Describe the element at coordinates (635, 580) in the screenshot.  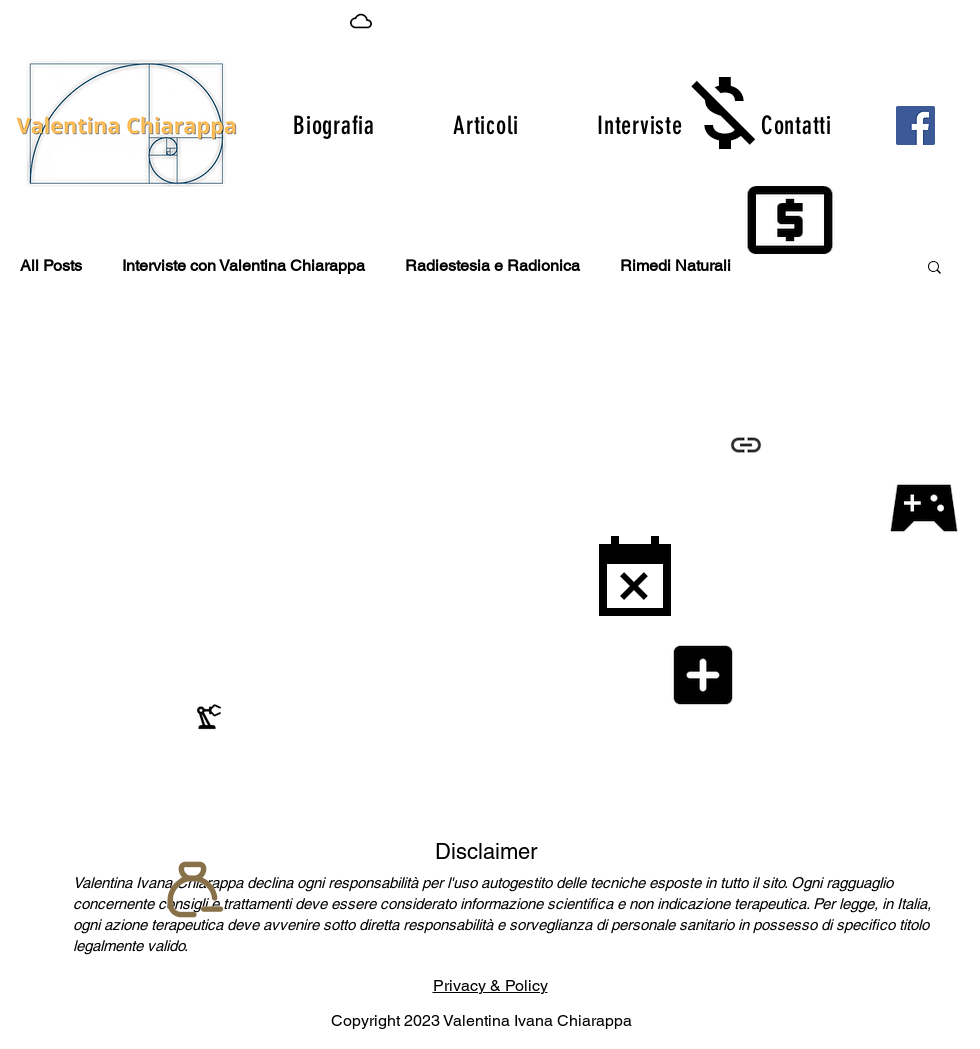
I see `indicates a cancelled or unavailable event` at that location.